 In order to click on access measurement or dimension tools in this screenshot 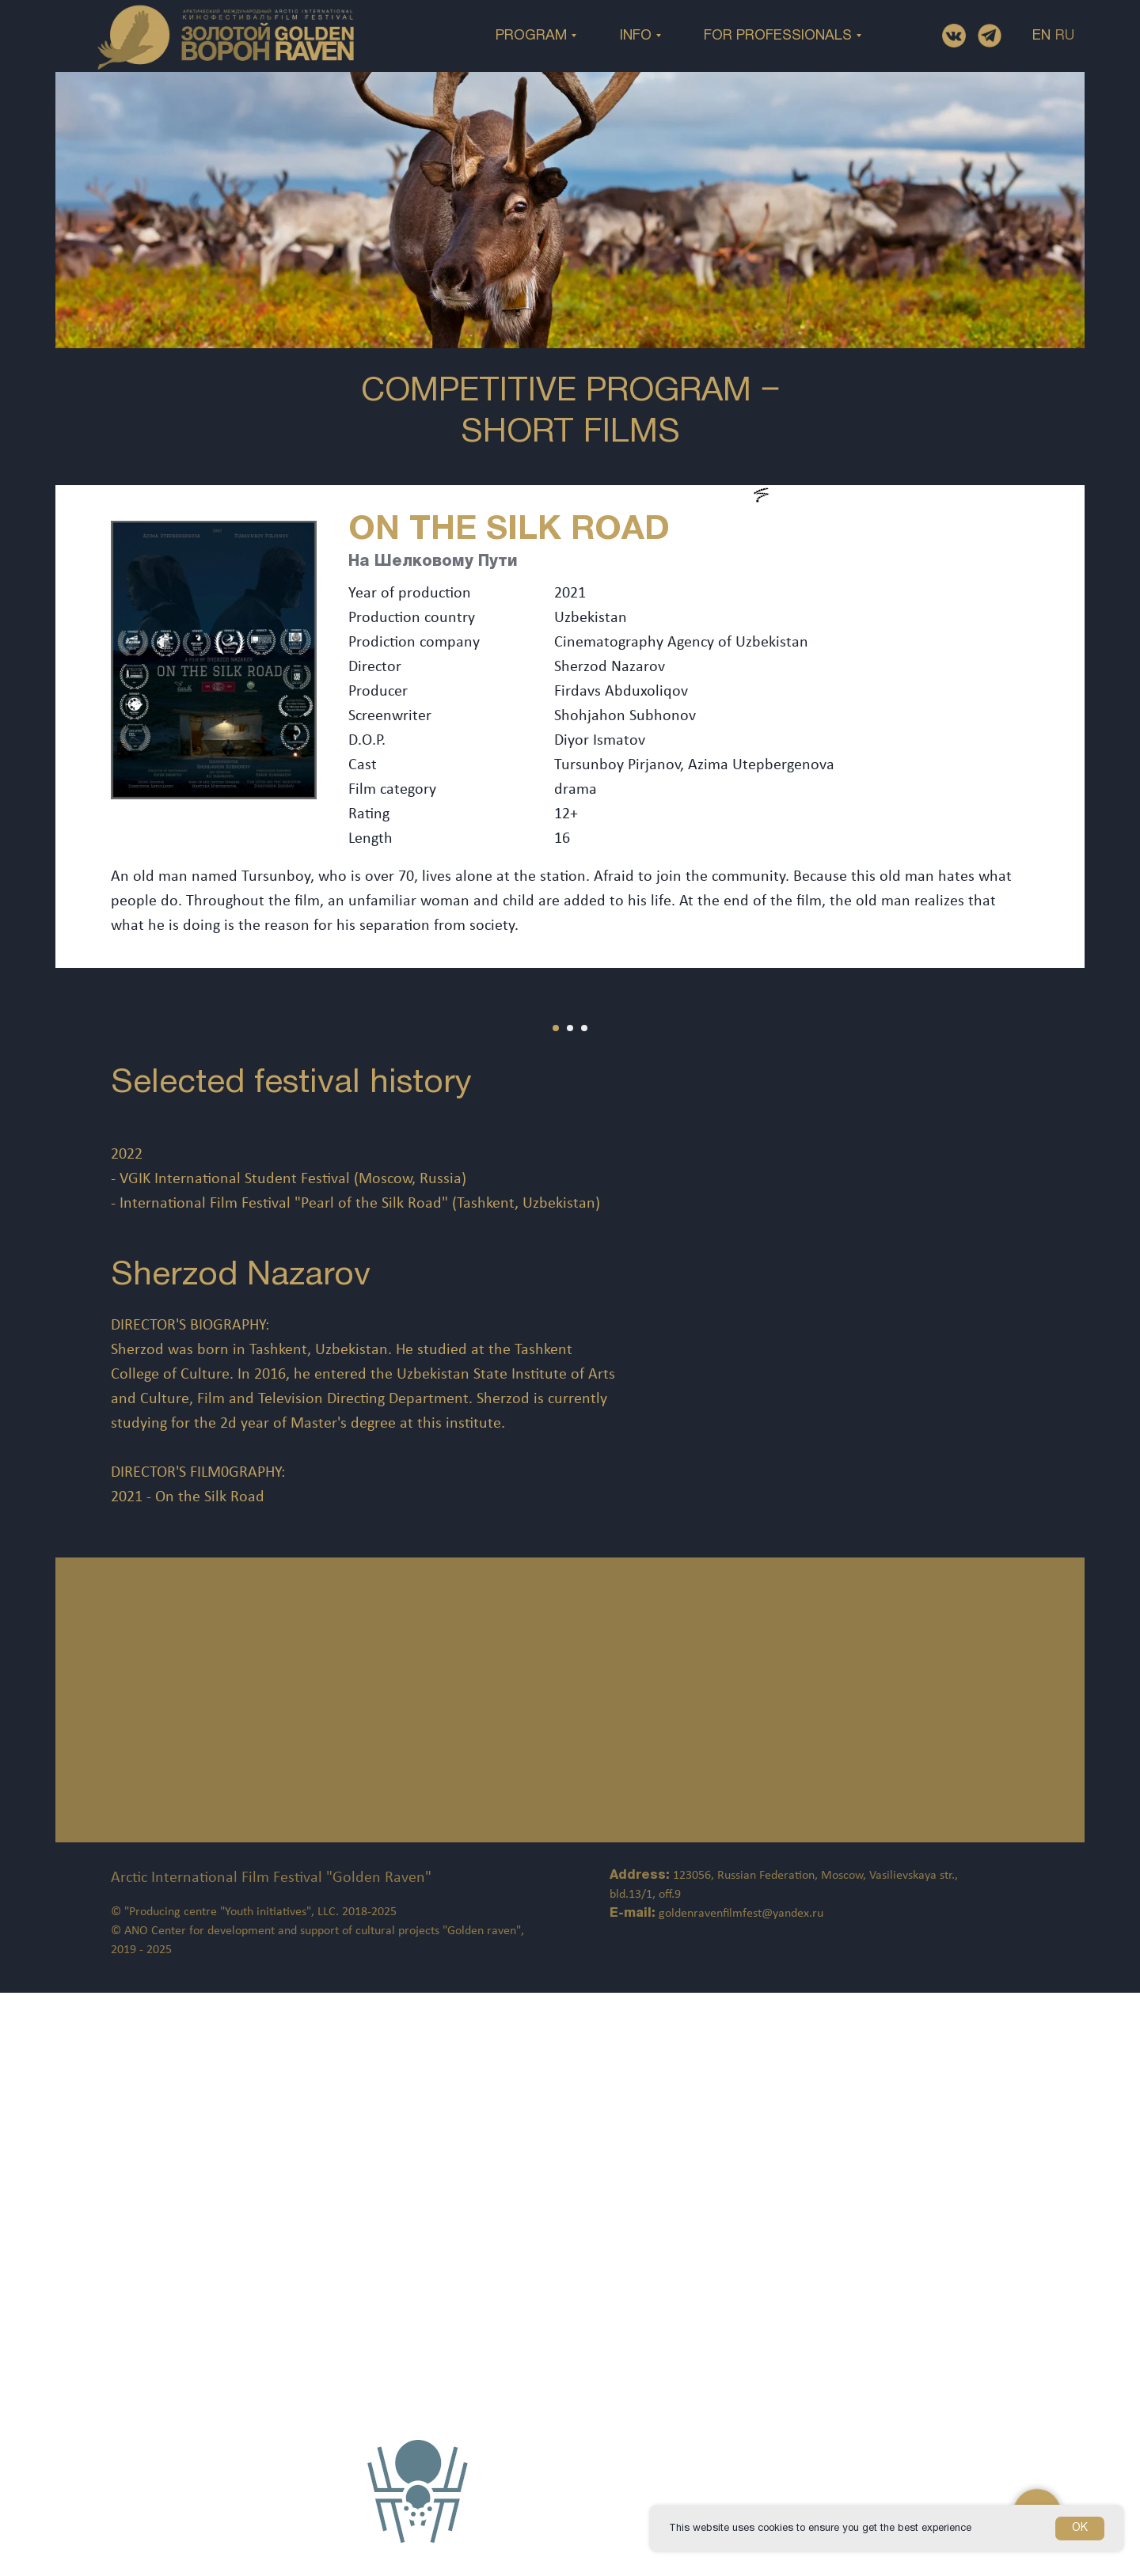, I will do `click(761, 495)`.